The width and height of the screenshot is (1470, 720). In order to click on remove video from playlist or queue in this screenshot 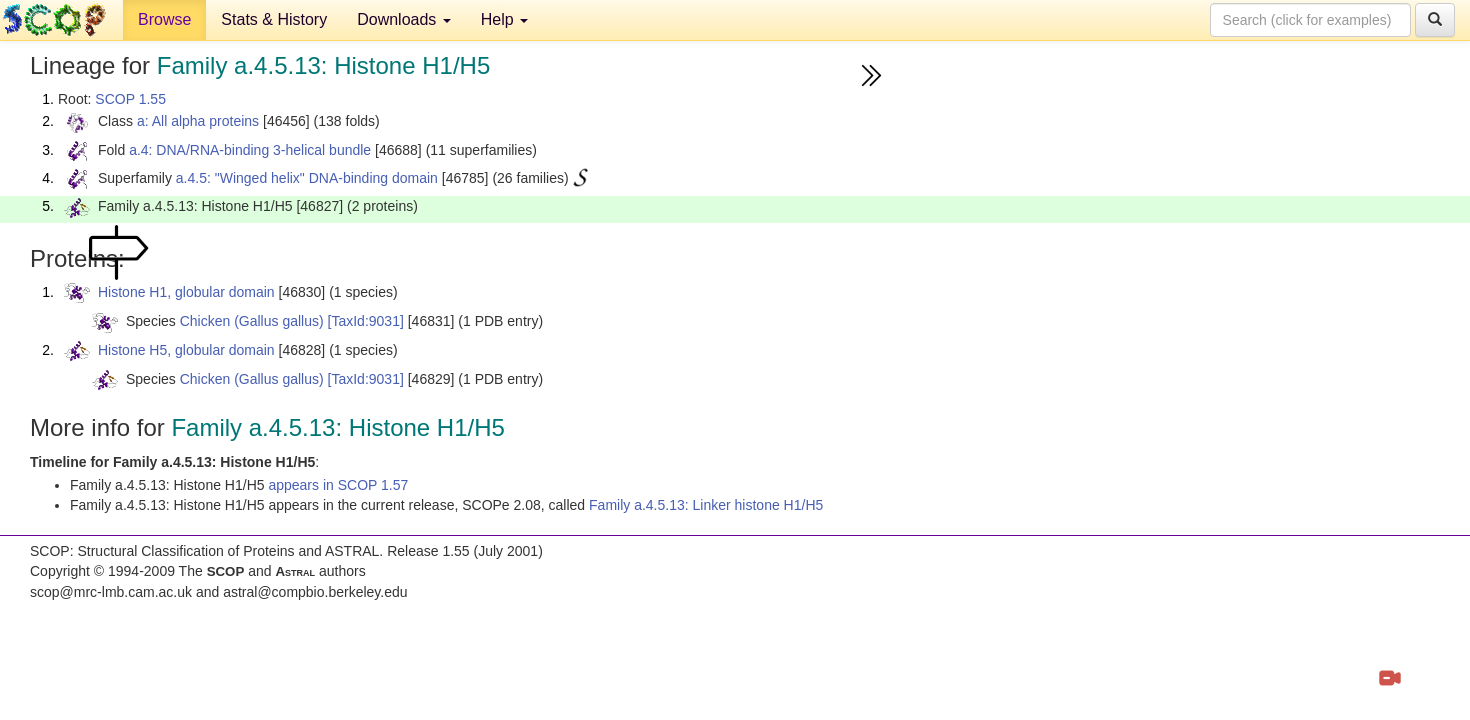, I will do `click(1390, 678)`.